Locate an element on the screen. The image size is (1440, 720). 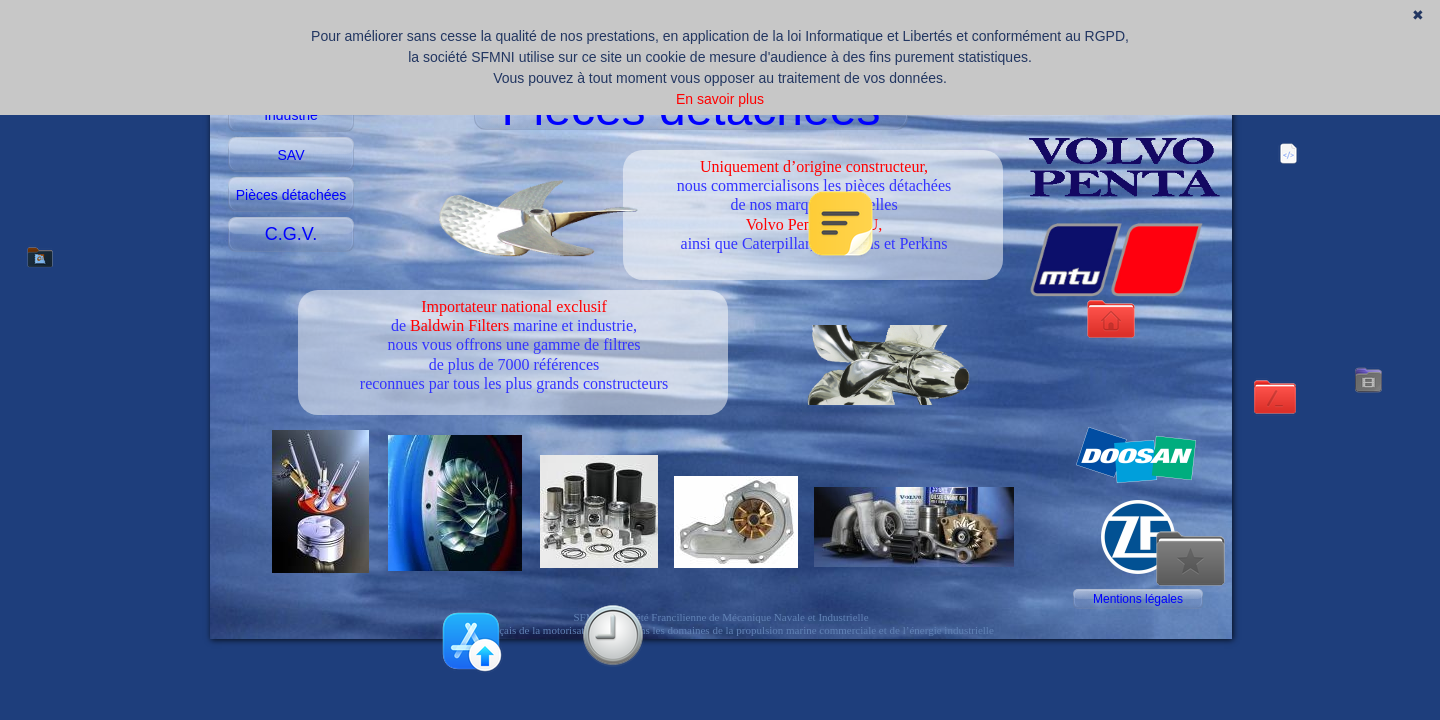
open your videos folder is located at coordinates (1368, 379).